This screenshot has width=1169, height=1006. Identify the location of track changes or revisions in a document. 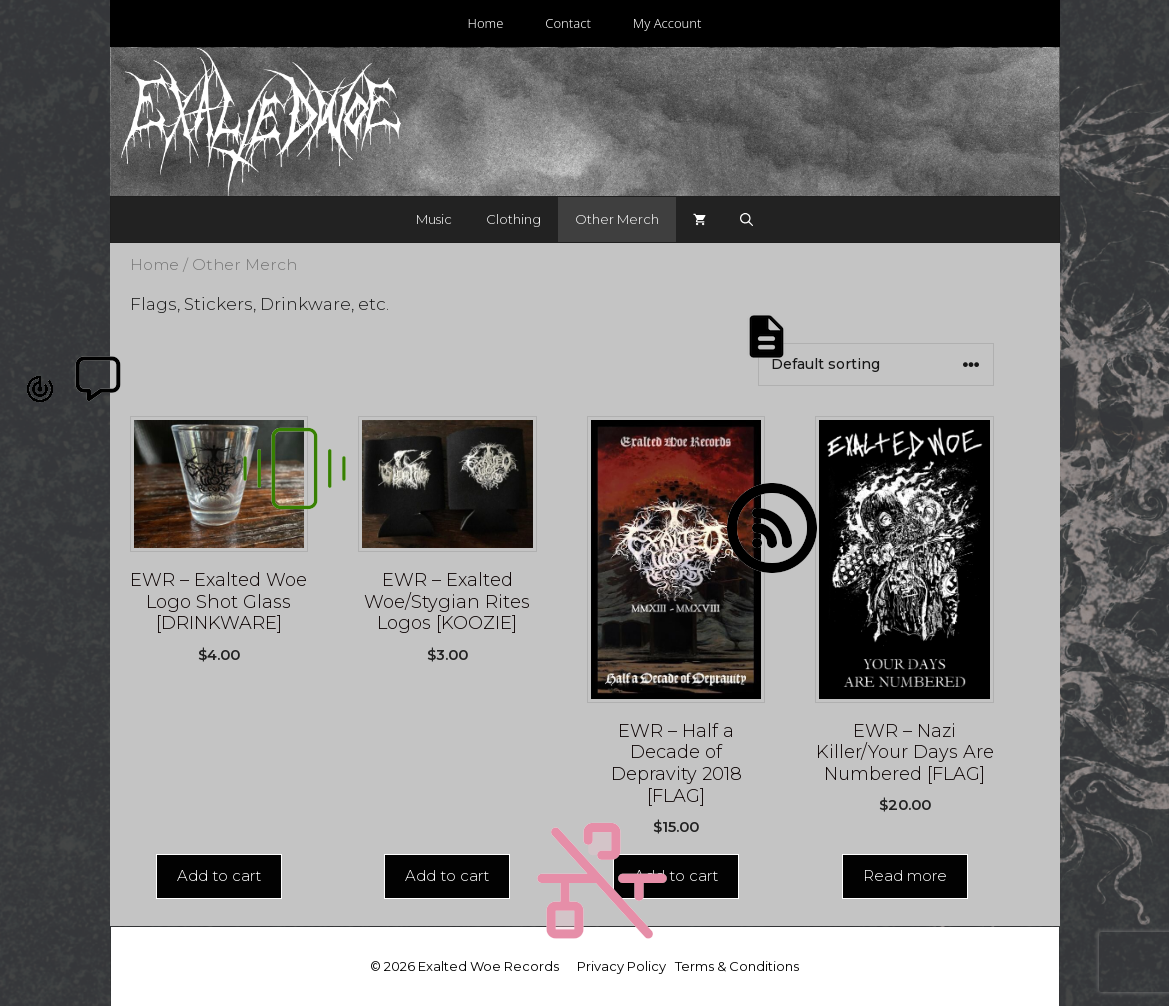
(40, 389).